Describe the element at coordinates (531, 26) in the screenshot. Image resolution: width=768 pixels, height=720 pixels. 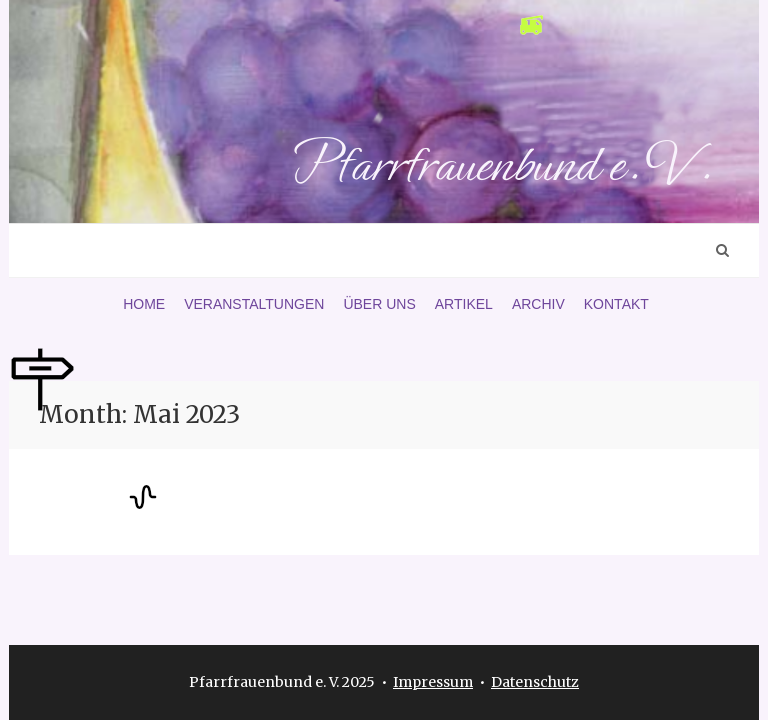
I see `request roadside assistance or towing` at that location.